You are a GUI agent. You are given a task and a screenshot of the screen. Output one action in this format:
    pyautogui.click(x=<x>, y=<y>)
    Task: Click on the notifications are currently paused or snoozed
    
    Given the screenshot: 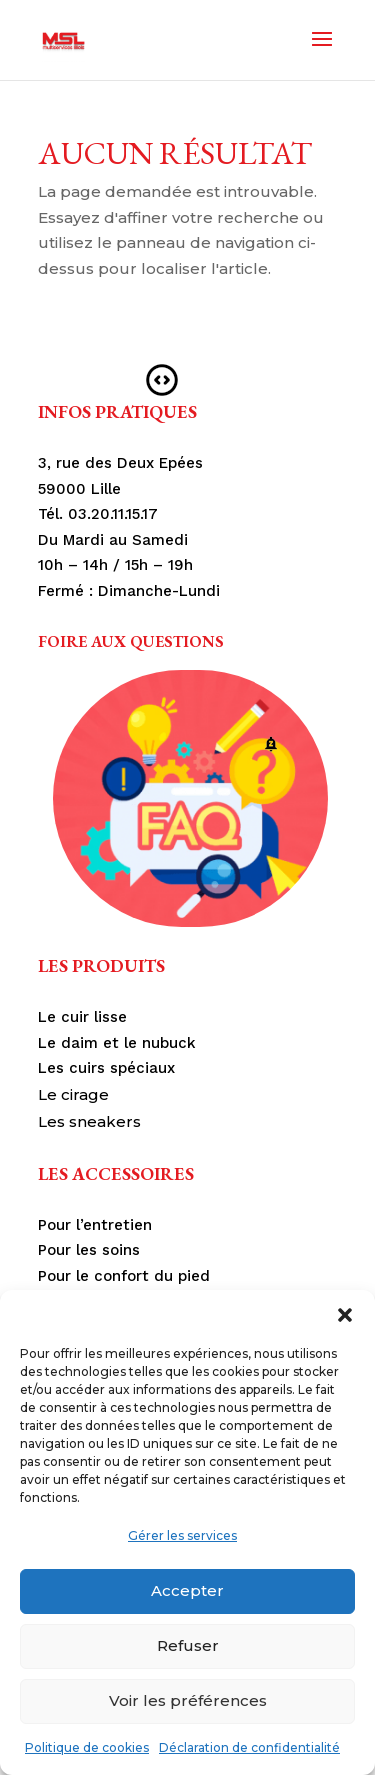 What is the action you would take?
    pyautogui.click(x=271, y=744)
    